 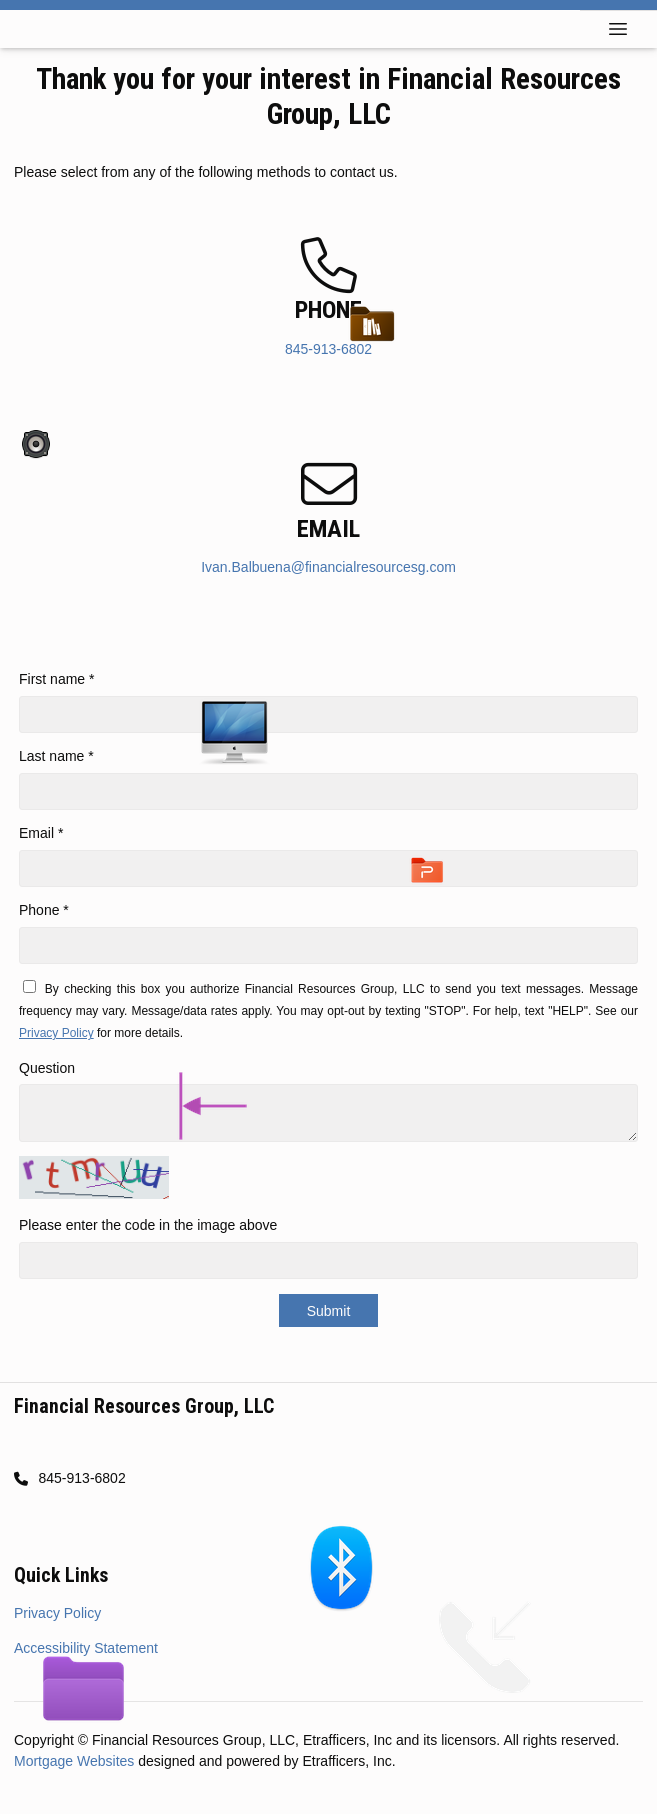 What do you see at coordinates (213, 1106) in the screenshot?
I see `go to the first item in a list or sequence` at bounding box center [213, 1106].